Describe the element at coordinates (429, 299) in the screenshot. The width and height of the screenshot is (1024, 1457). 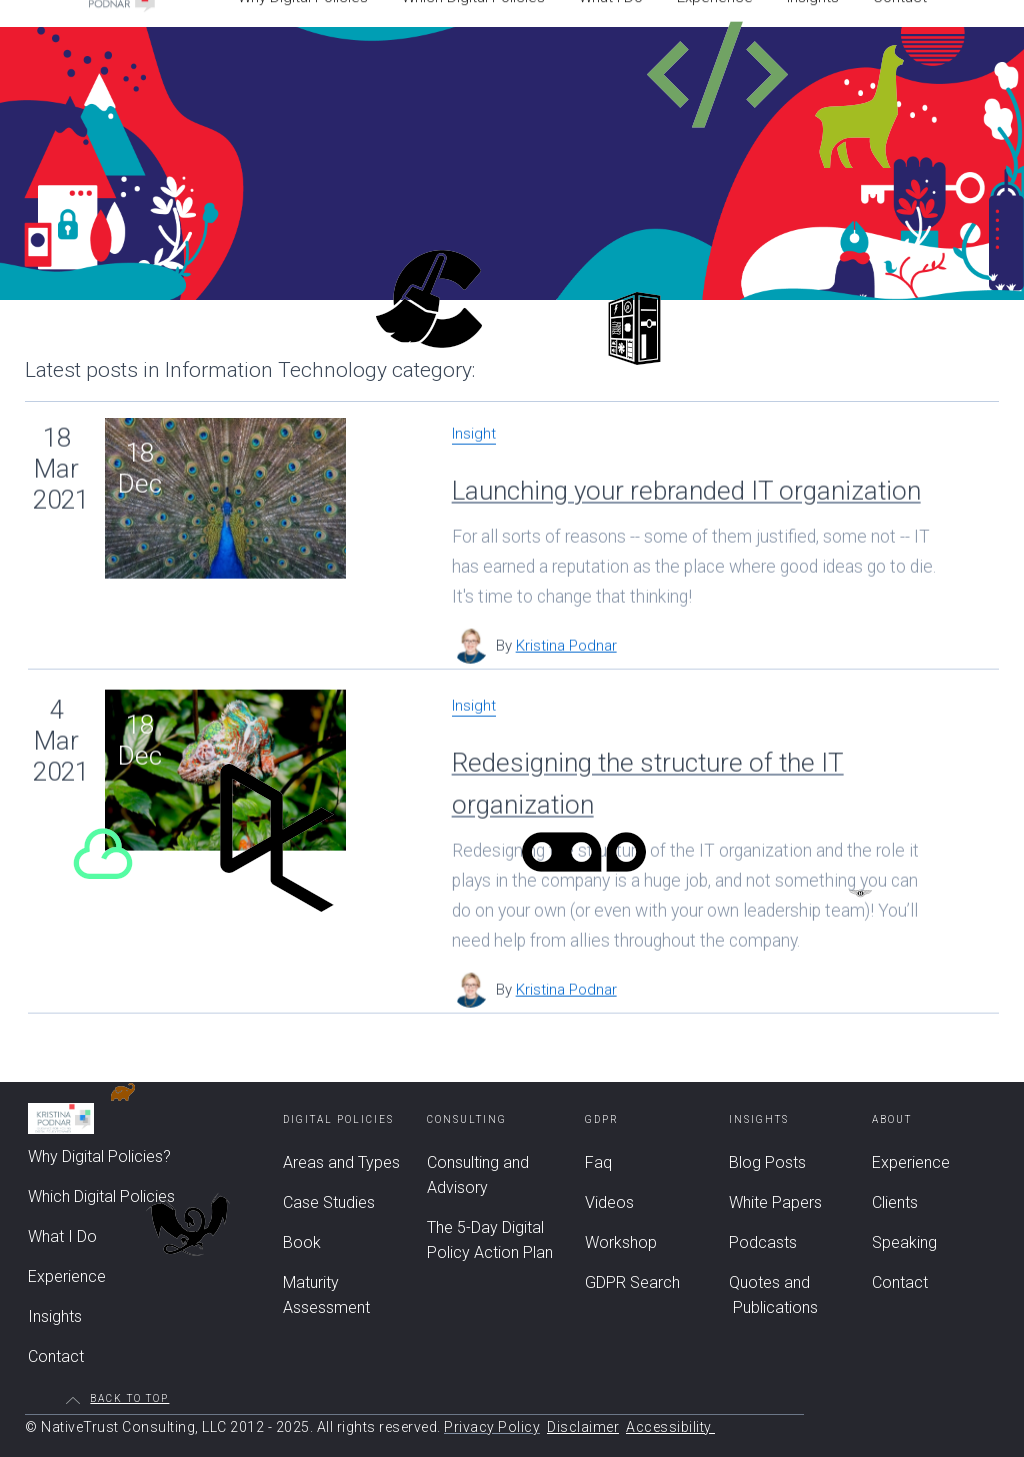
I see `open CCleaner application` at that location.